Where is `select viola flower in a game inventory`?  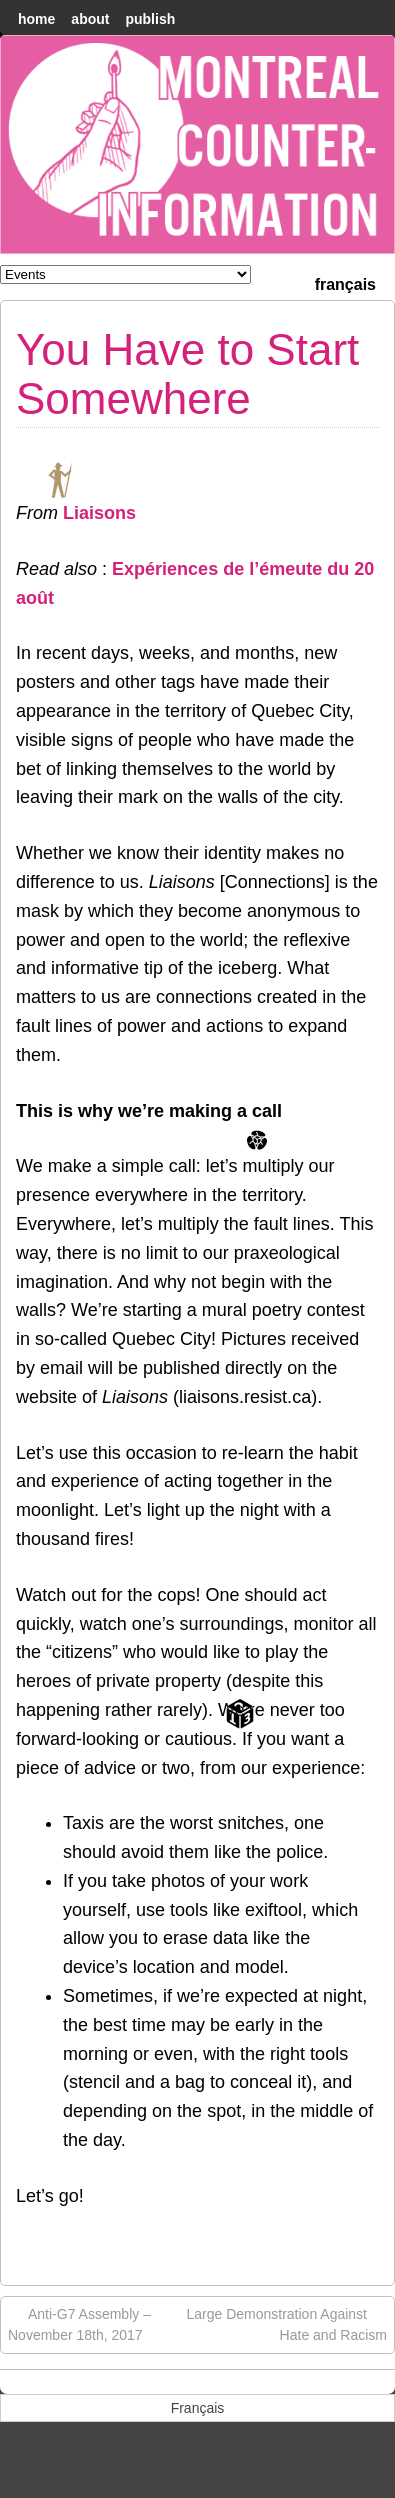
select viola flower in a game inventory is located at coordinates (257, 1140).